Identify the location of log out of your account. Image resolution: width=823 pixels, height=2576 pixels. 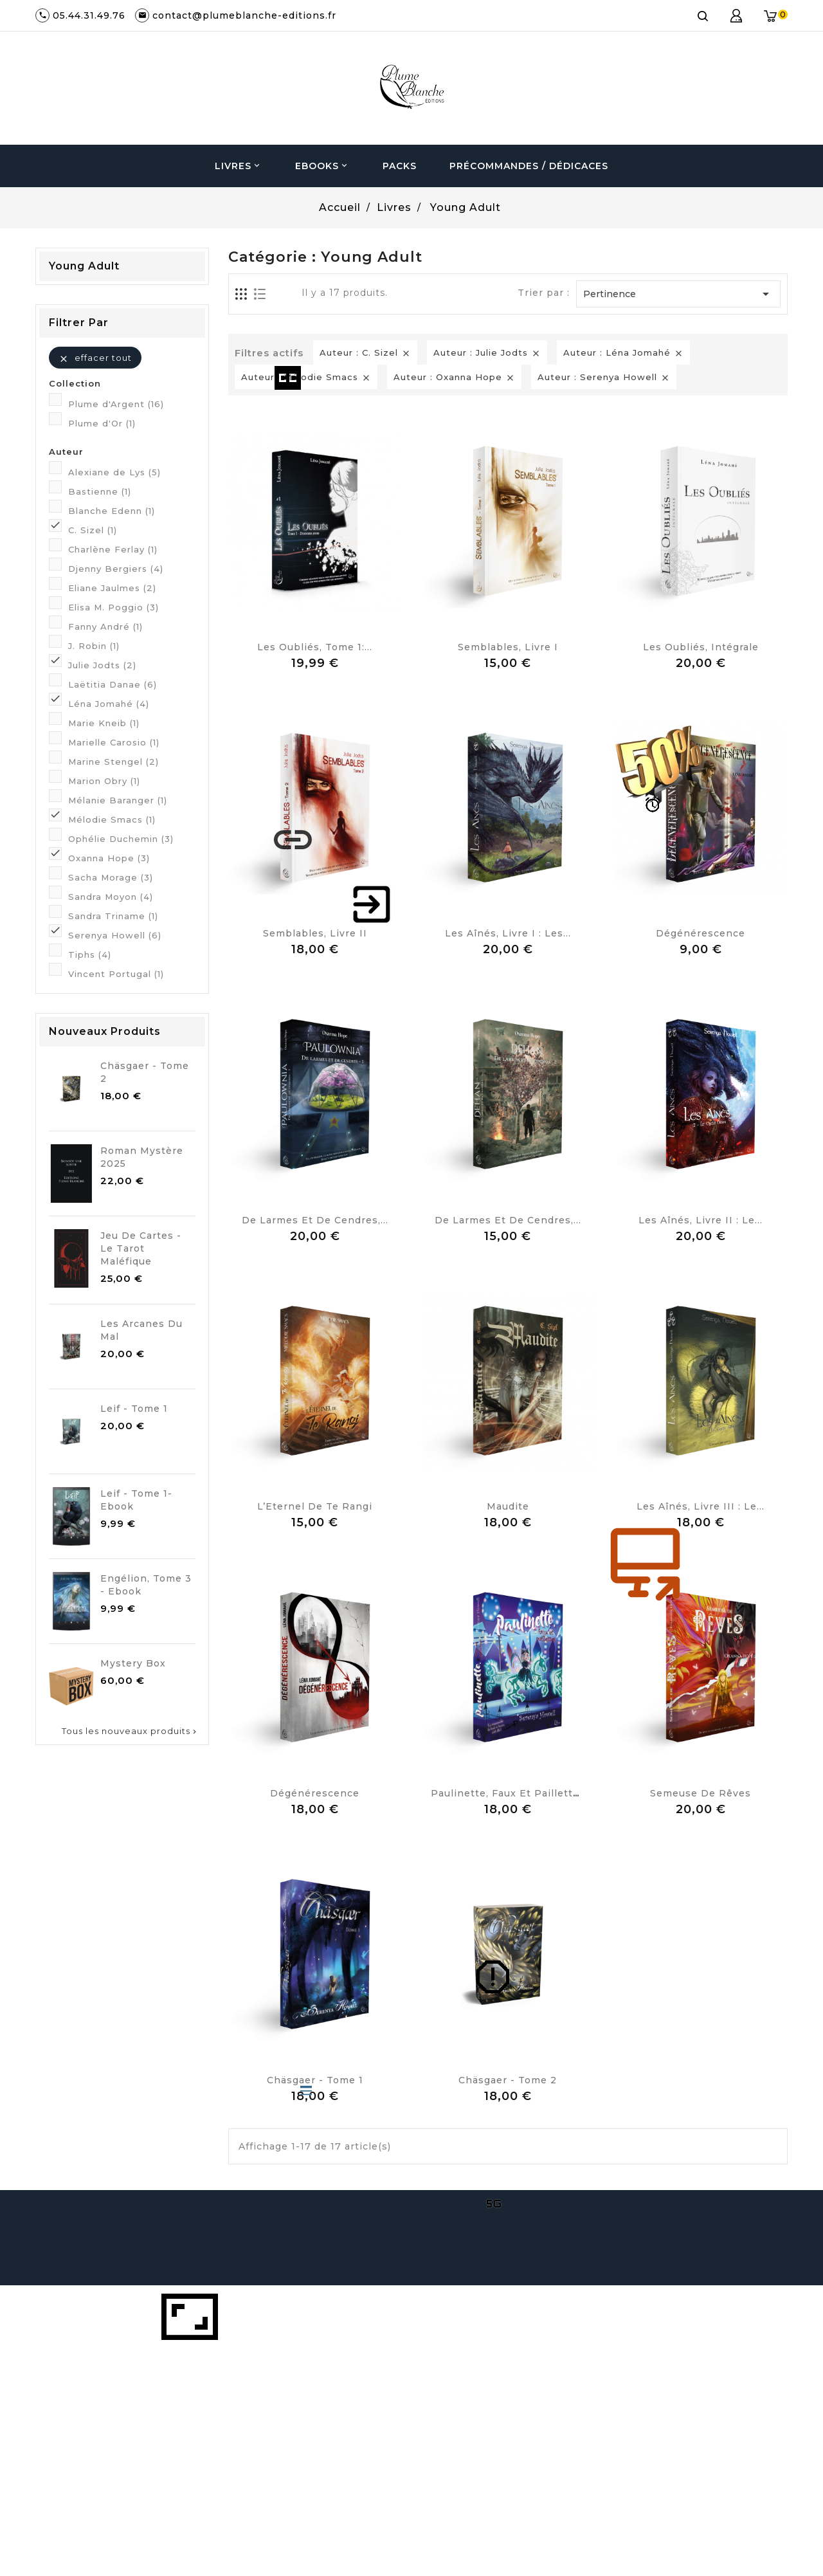
(372, 904).